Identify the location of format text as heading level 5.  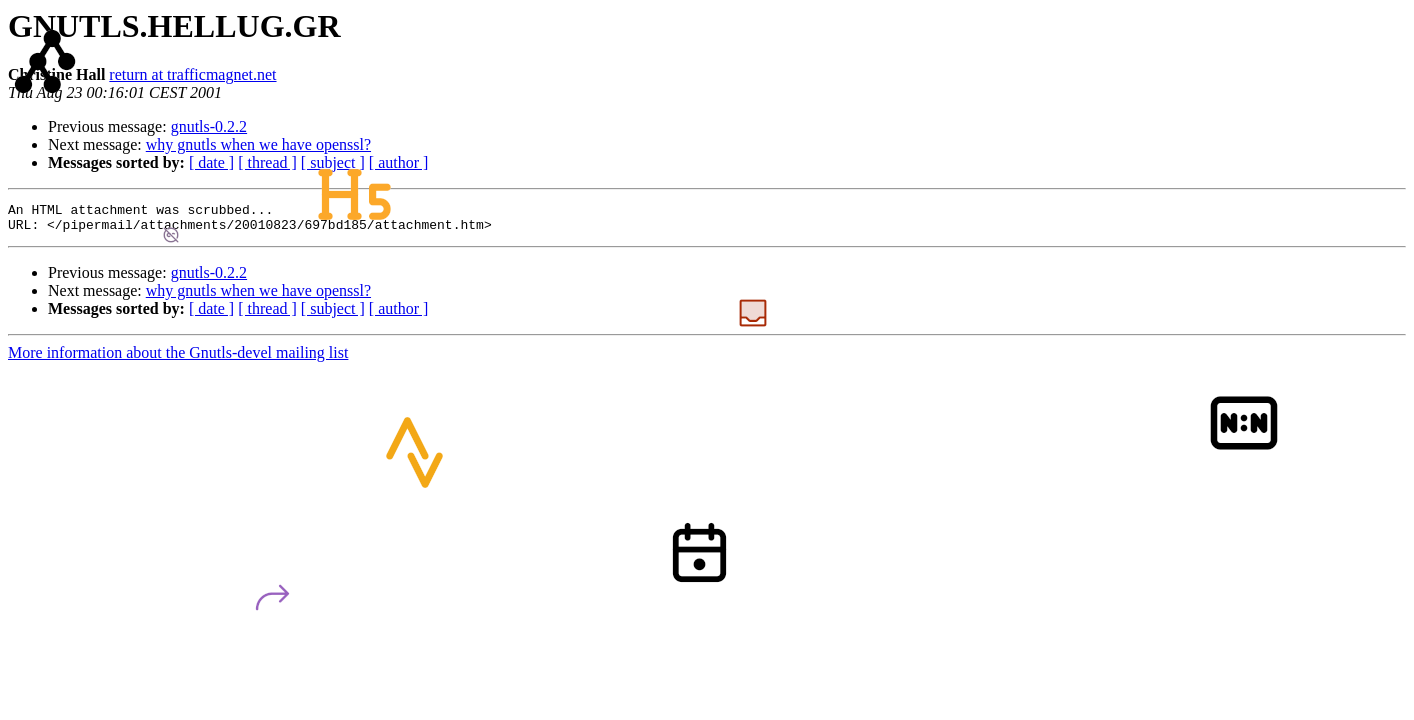
(354, 194).